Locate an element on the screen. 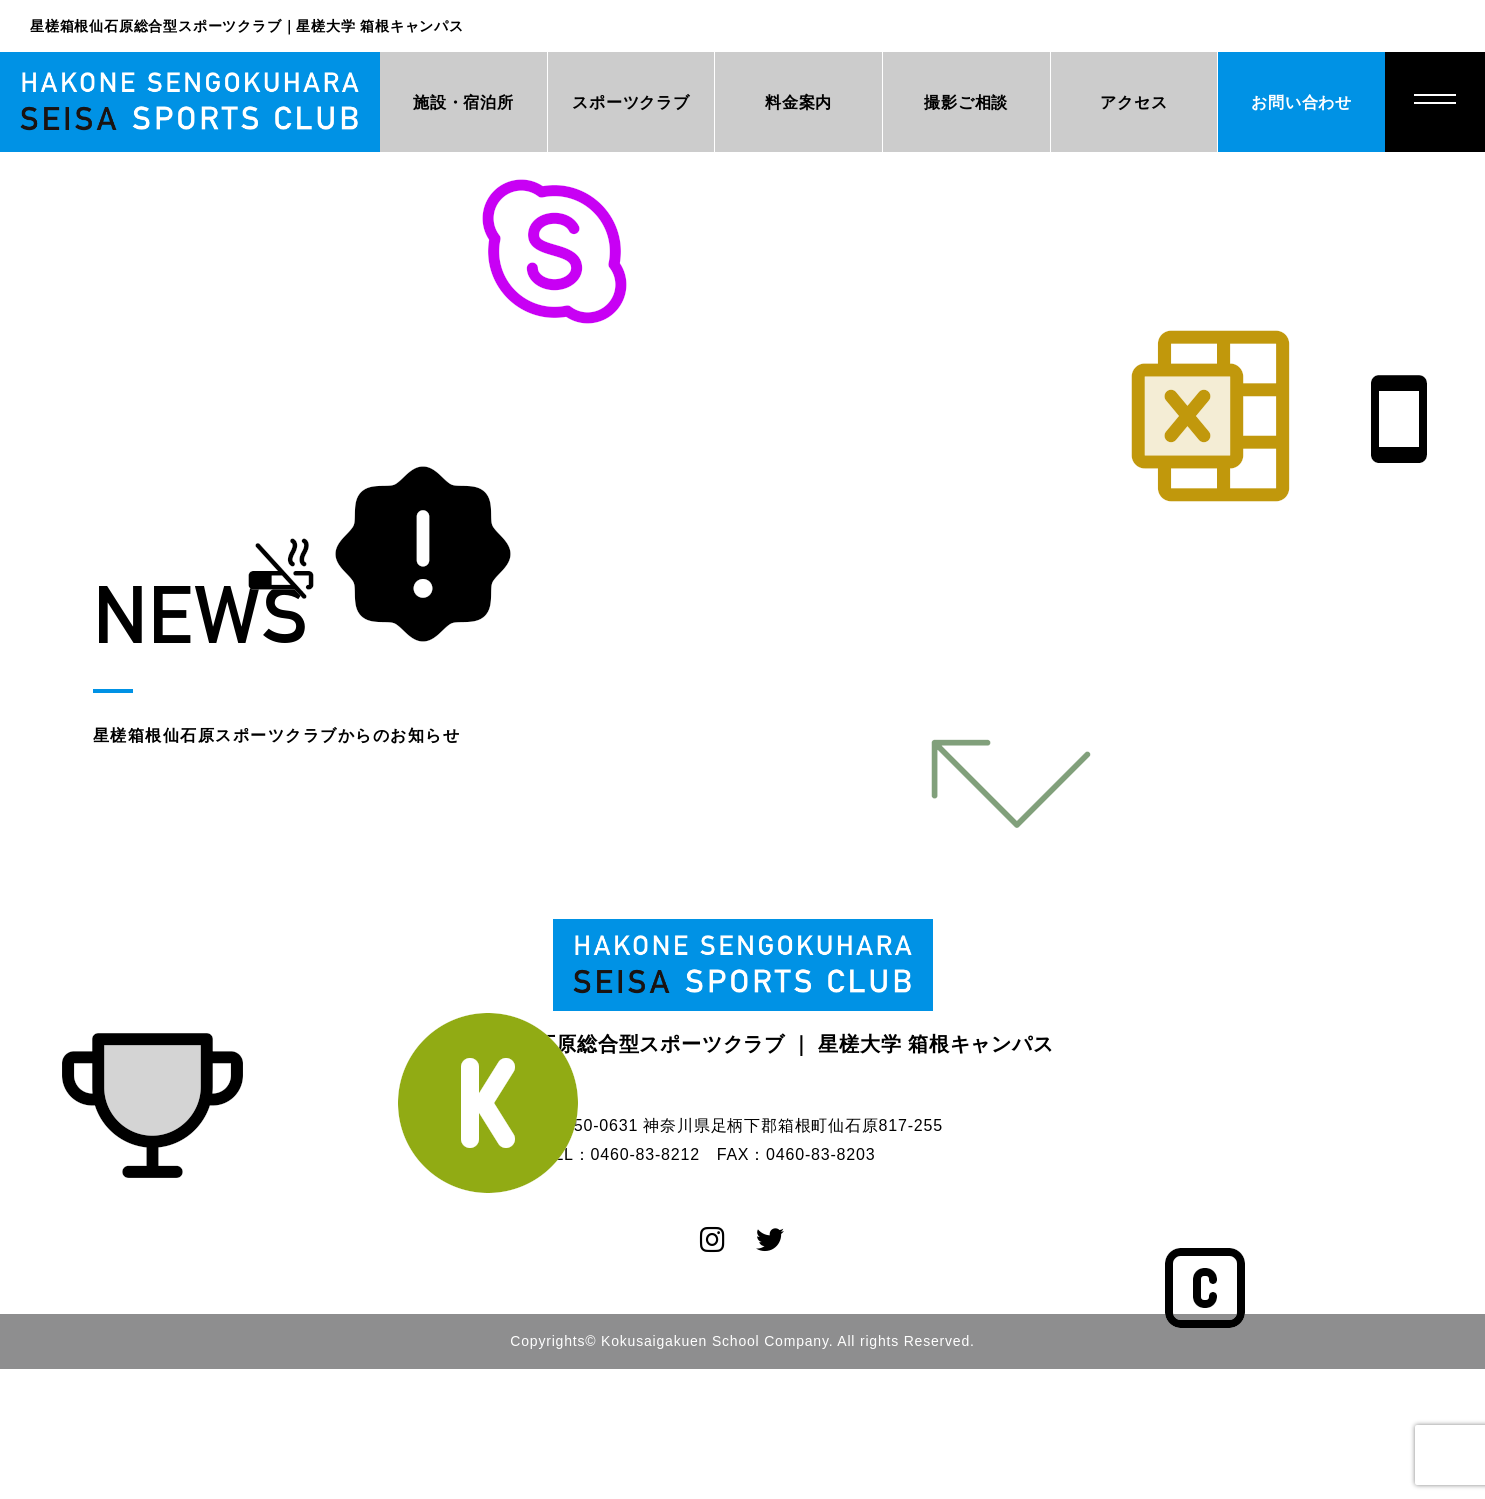 The width and height of the screenshot is (1485, 1499). indicates a keyboard shortcut or hotkey is located at coordinates (488, 1103).